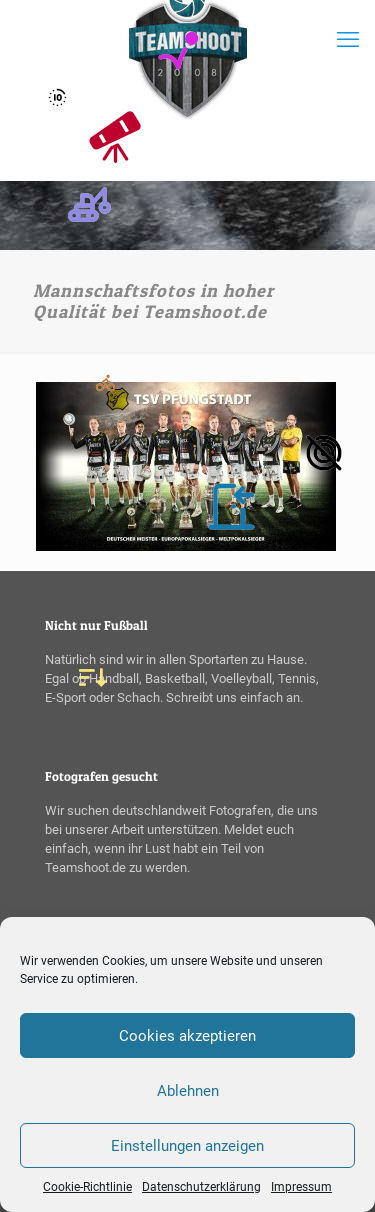 Image resolution: width=375 pixels, height=1212 pixels. I want to click on log in or sign in to your account, so click(231, 506).